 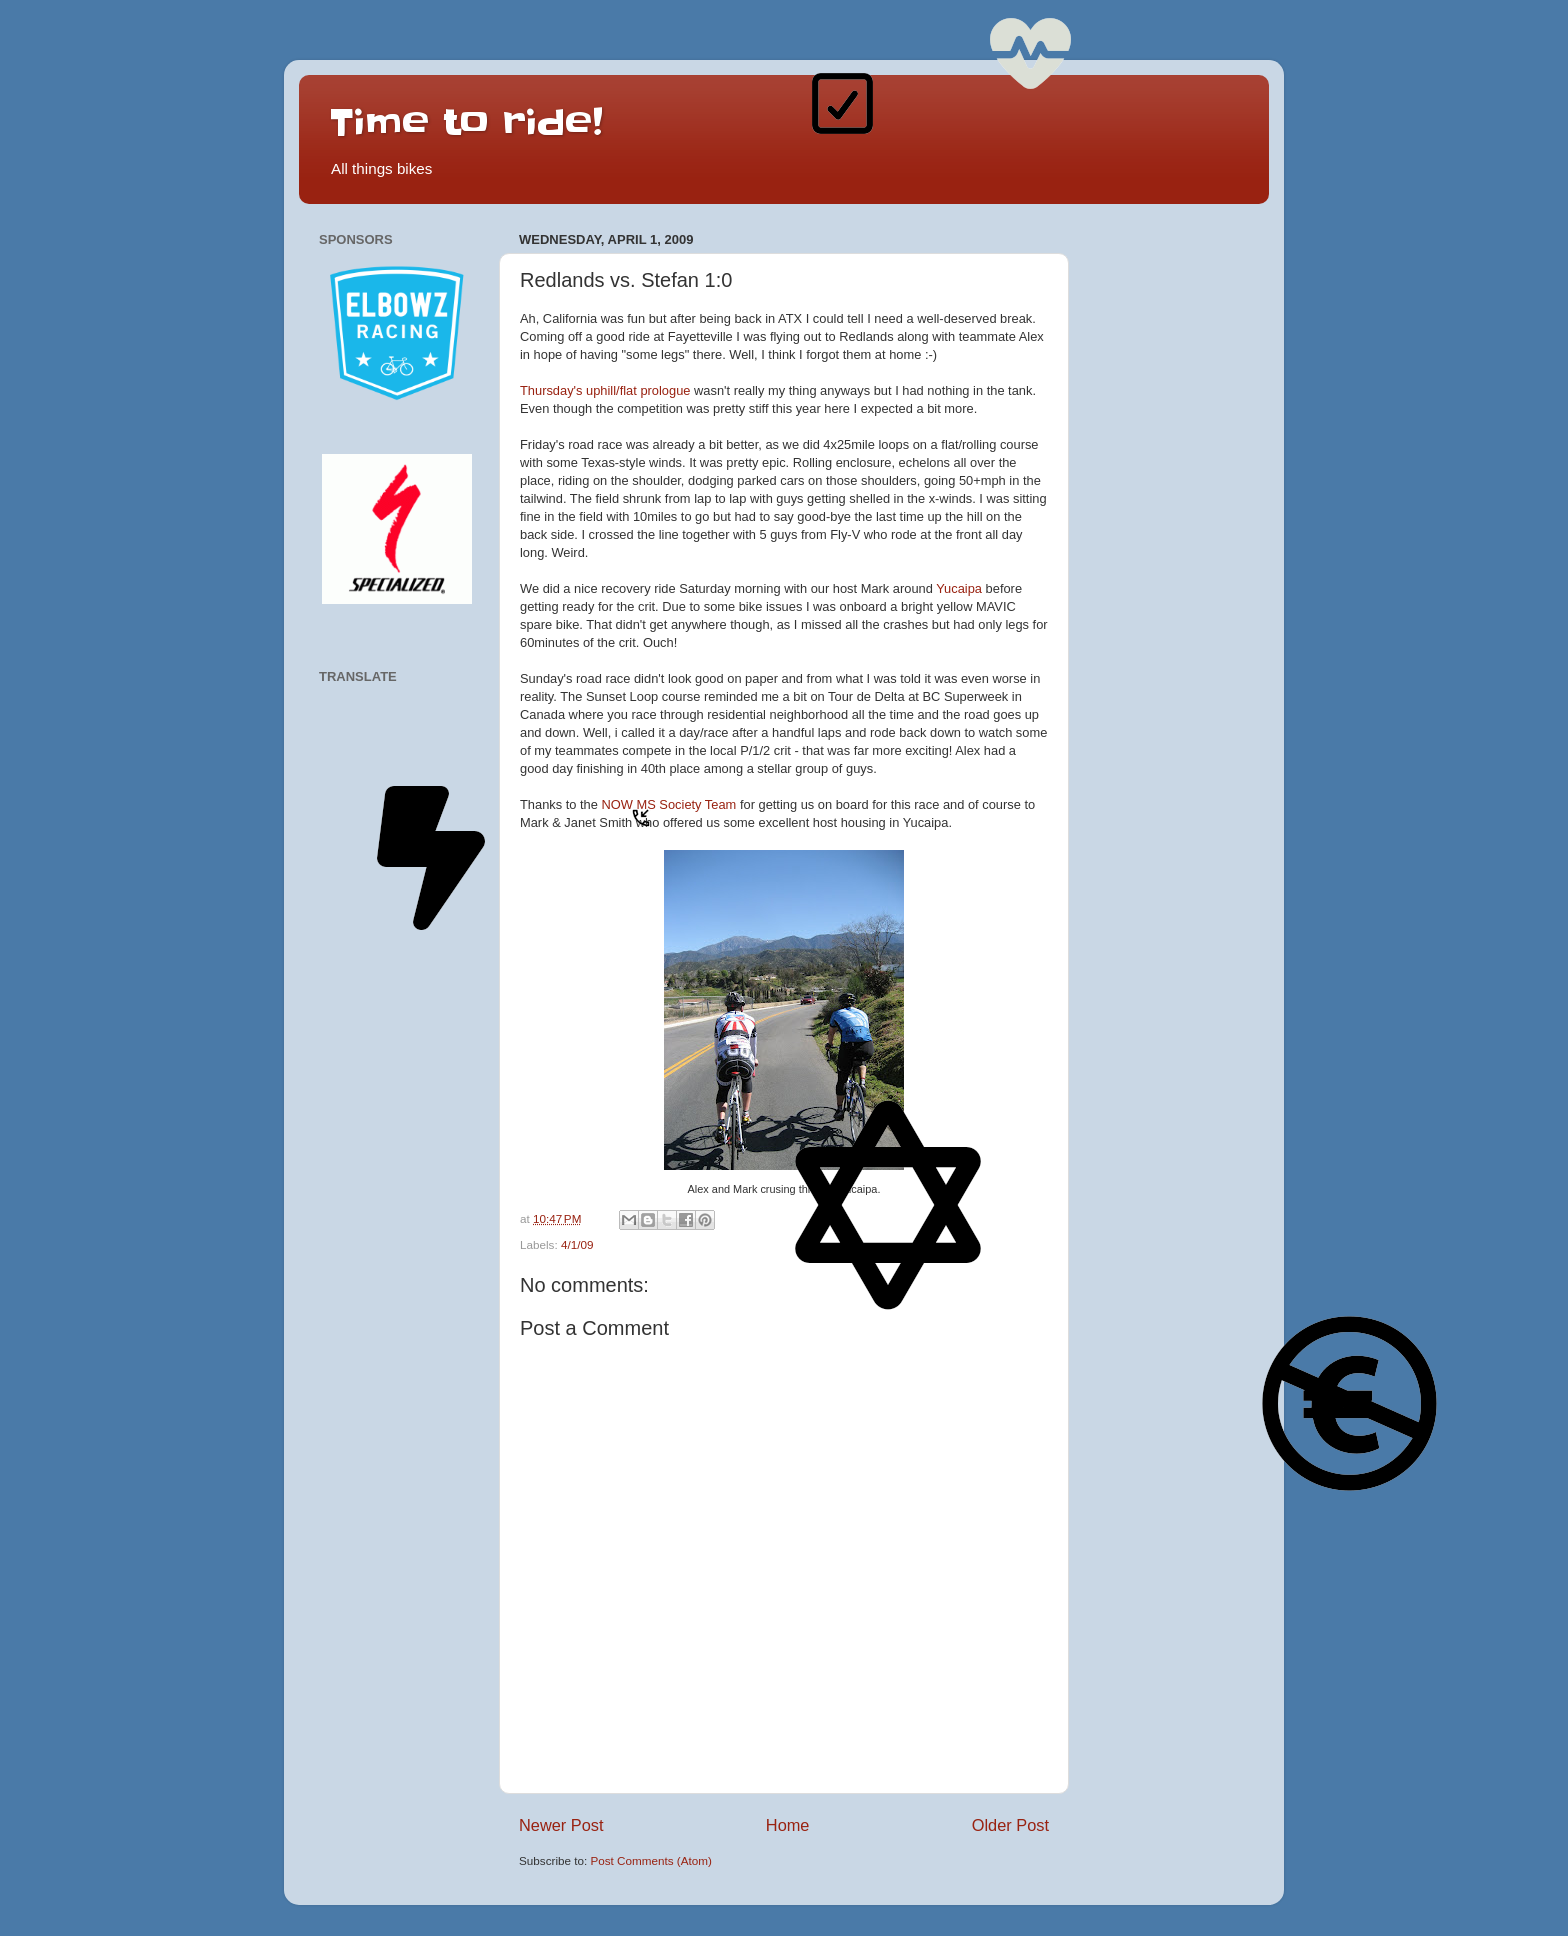 I want to click on indicates a missed call that needs to be returned, so click(x=641, y=818).